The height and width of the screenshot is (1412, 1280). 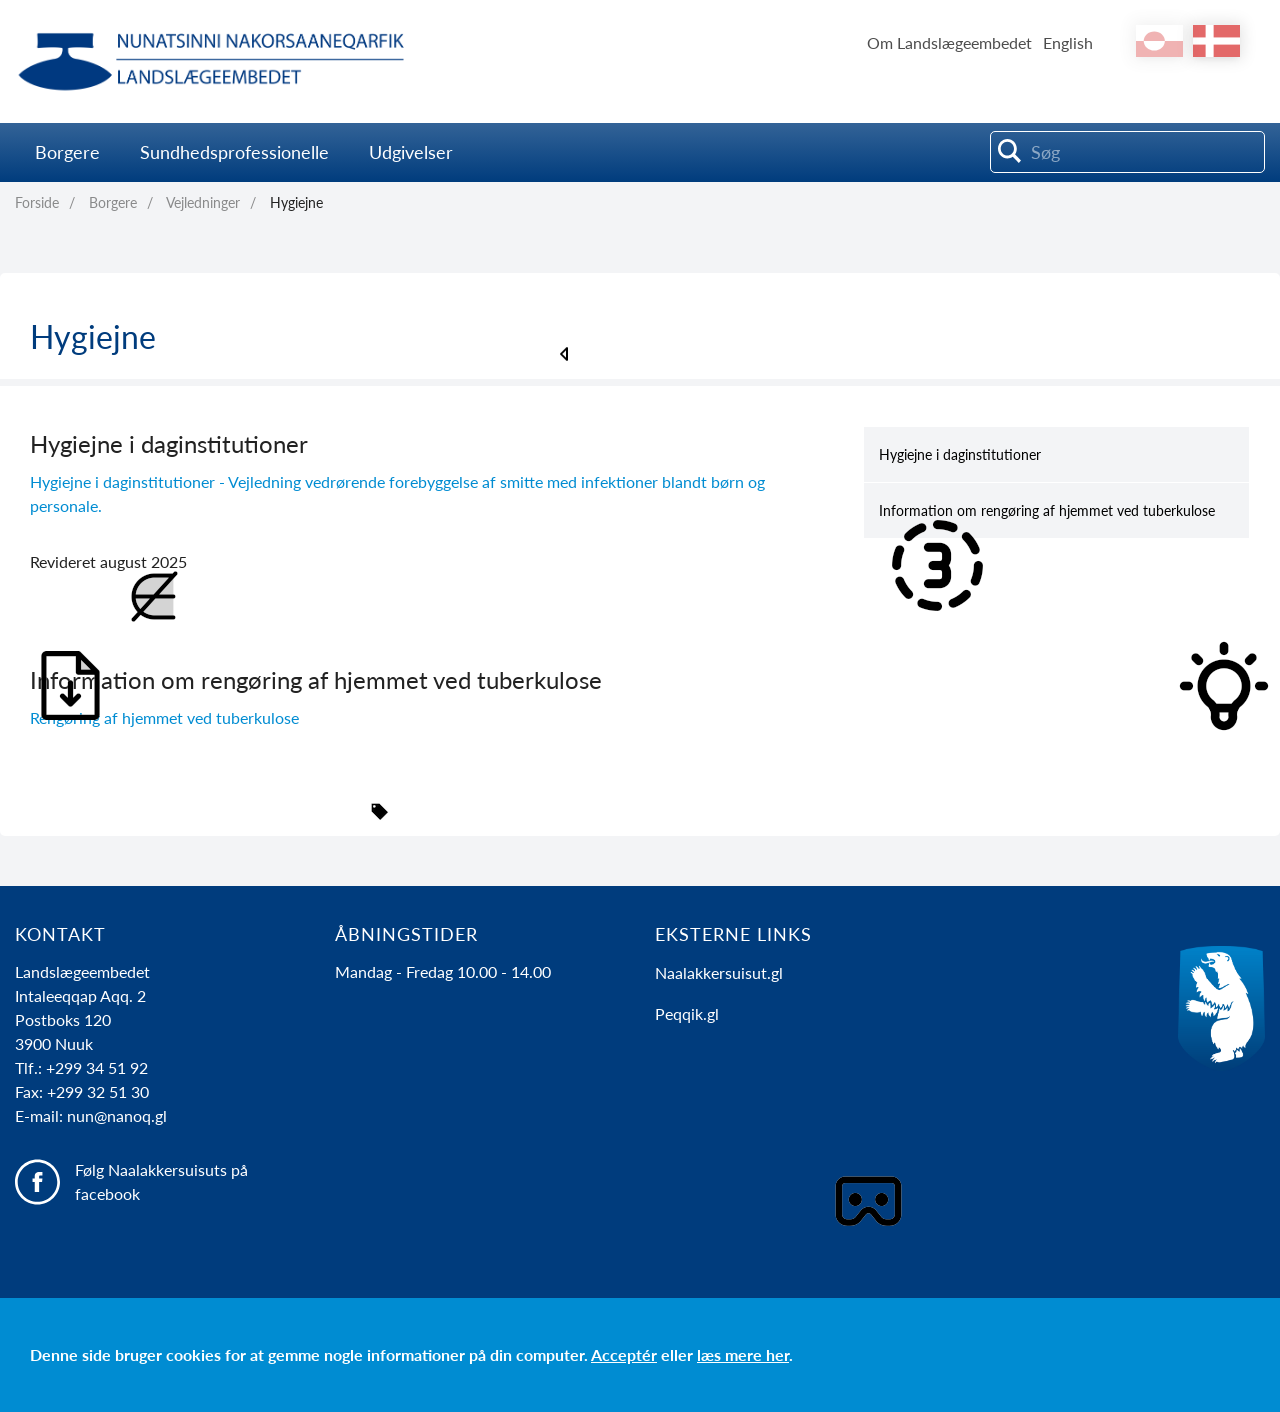 What do you see at coordinates (379, 811) in the screenshot?
I see `add or view tags for an item` at bounding box center [379, 811].